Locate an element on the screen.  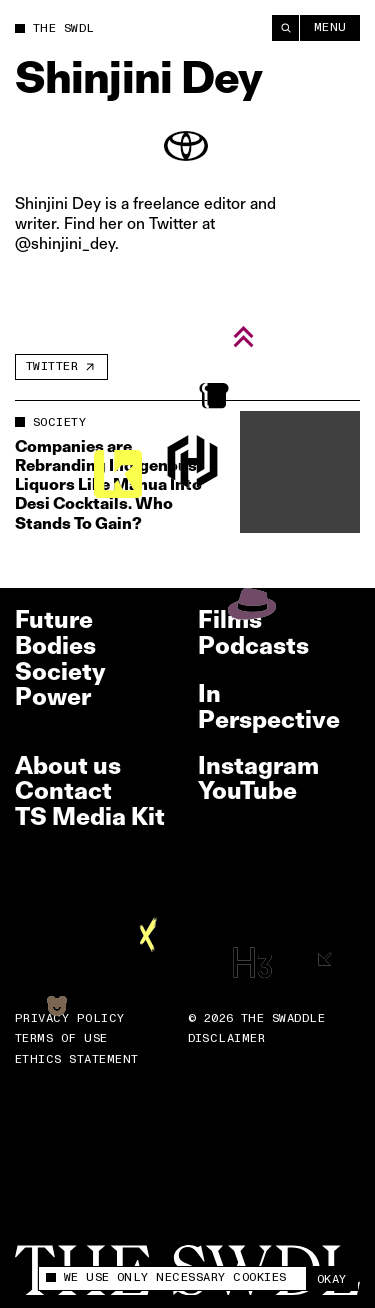
sinatra ruby framework logo is located at coordinates (252, 604).